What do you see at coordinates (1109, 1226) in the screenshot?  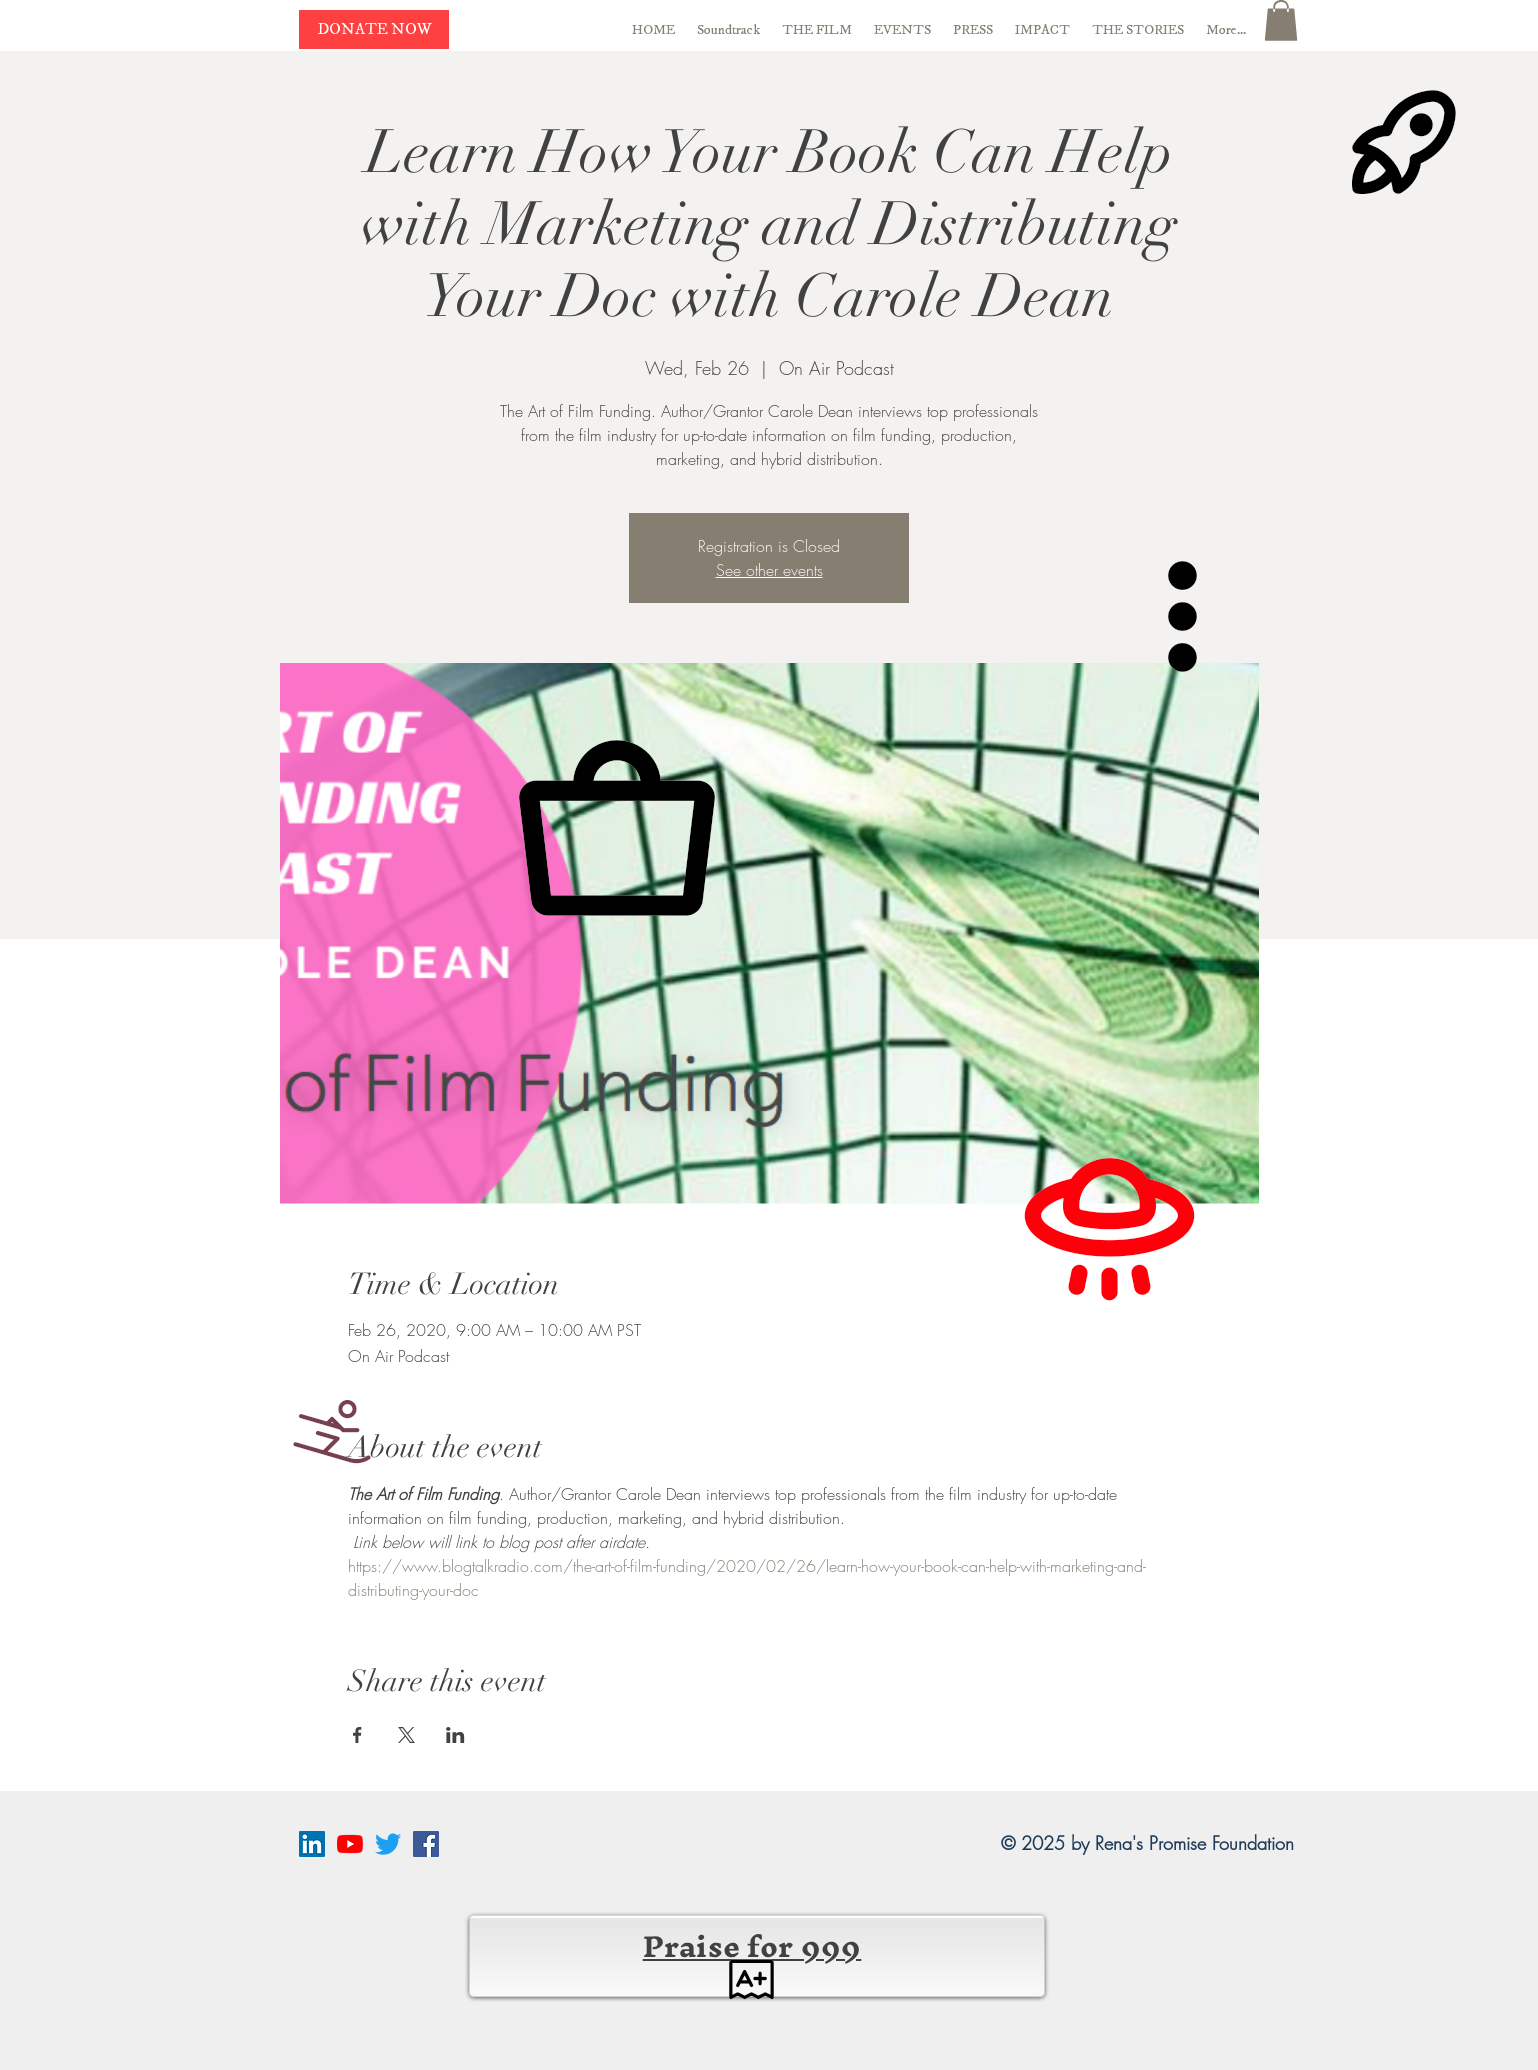 I see `access sci-fi or space-themed content` at bounding box center [1109, 1226].